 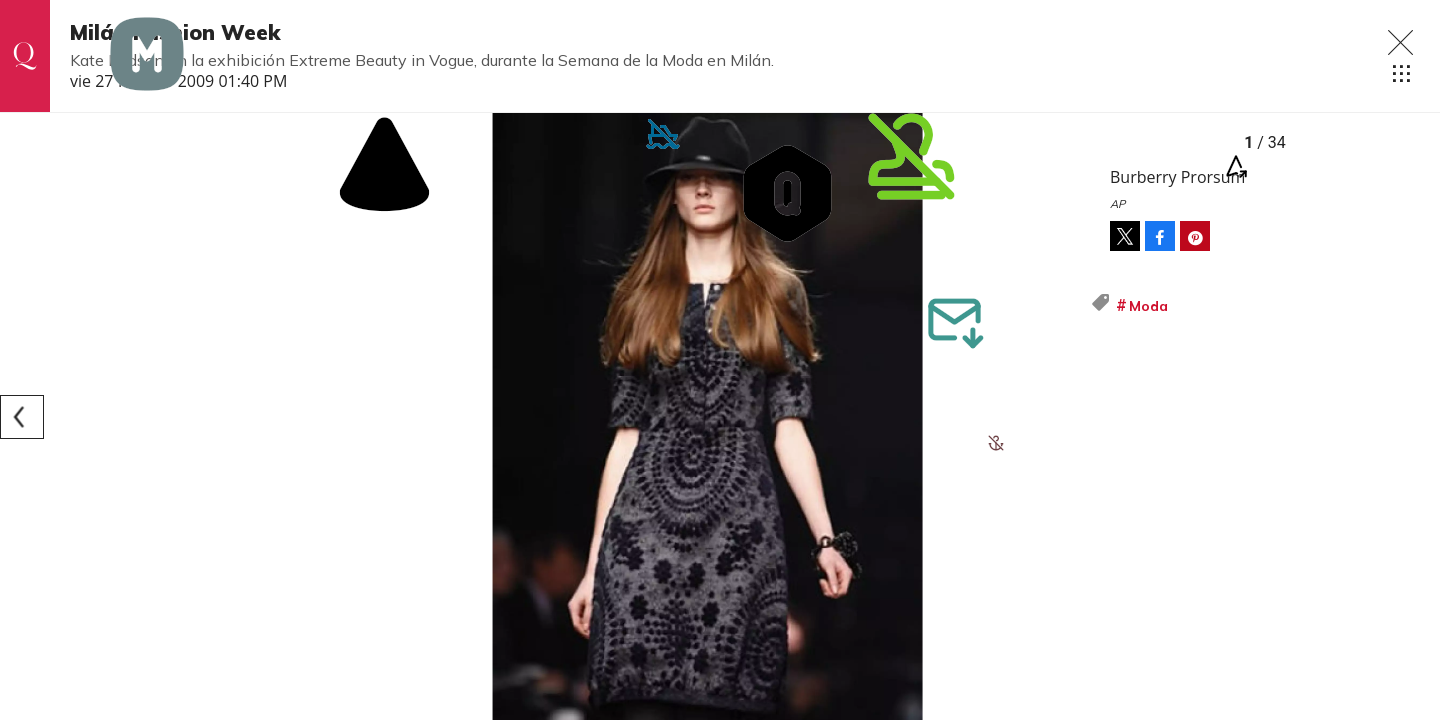 What do you see at coordinates (787, 193) in the screenshot?
I see `app icon or logo featuring the letter Q` at bounding box center [787, 193].